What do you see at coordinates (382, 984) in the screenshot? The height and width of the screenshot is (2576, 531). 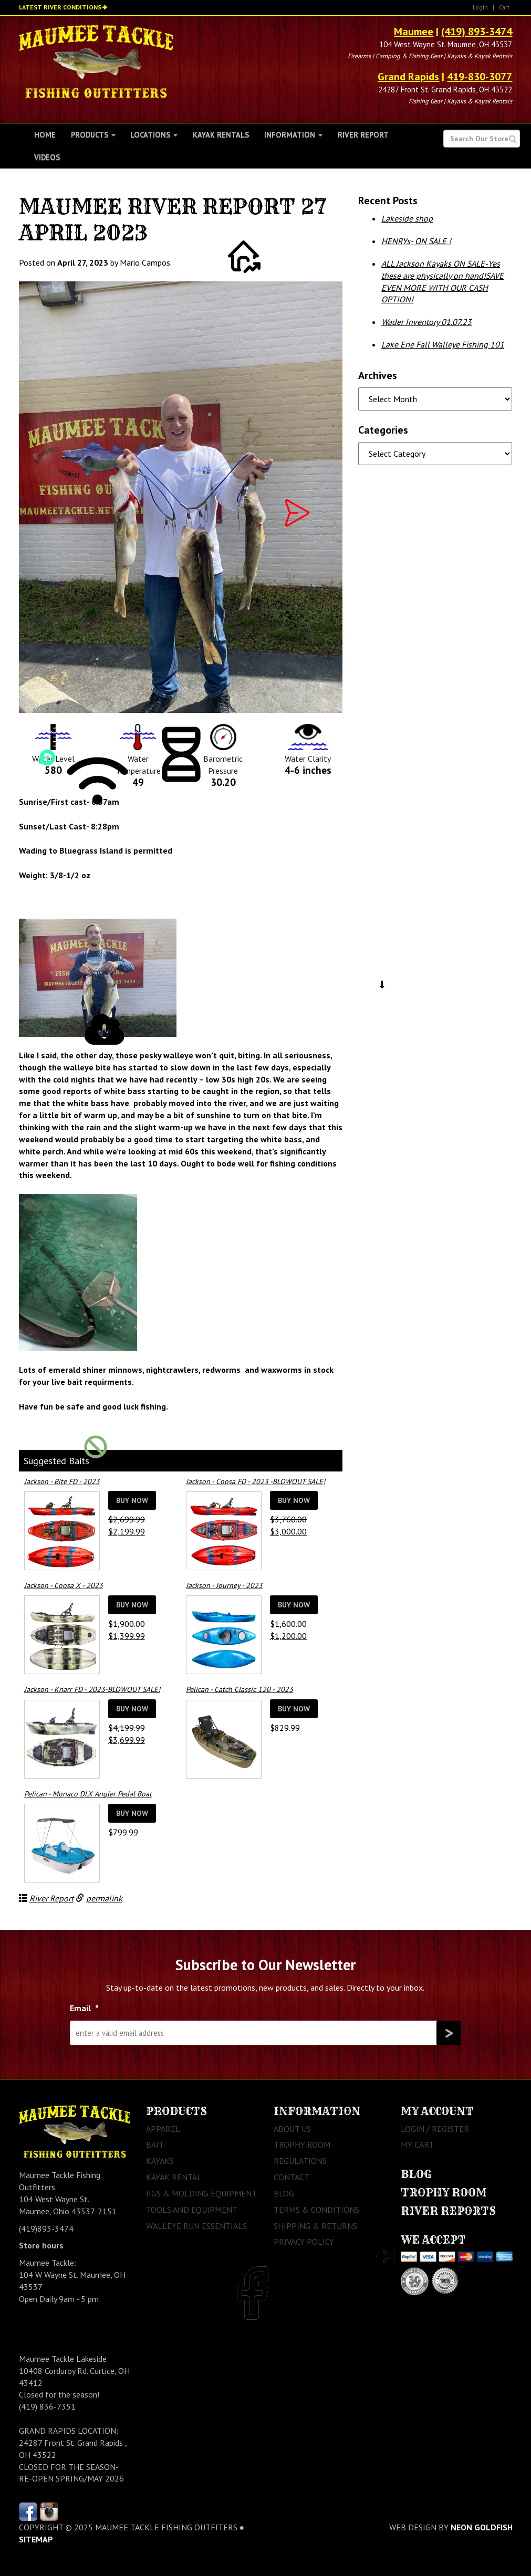 I see `scroll down to see more content` at bounding box center [382, 984].